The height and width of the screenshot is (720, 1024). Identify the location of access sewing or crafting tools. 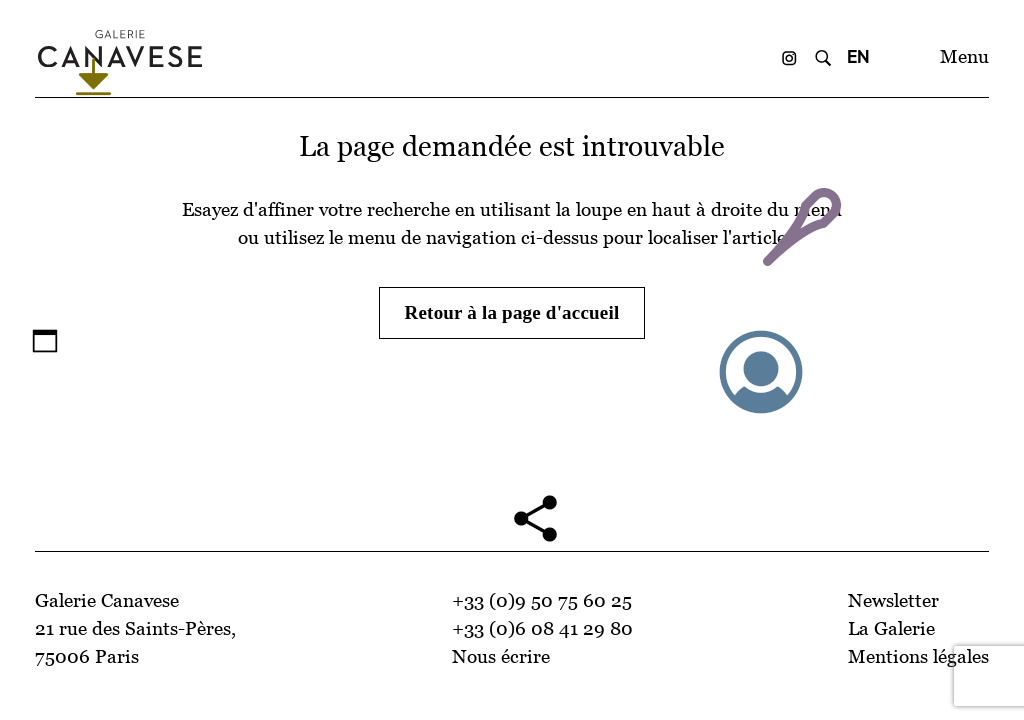
(802, 227).